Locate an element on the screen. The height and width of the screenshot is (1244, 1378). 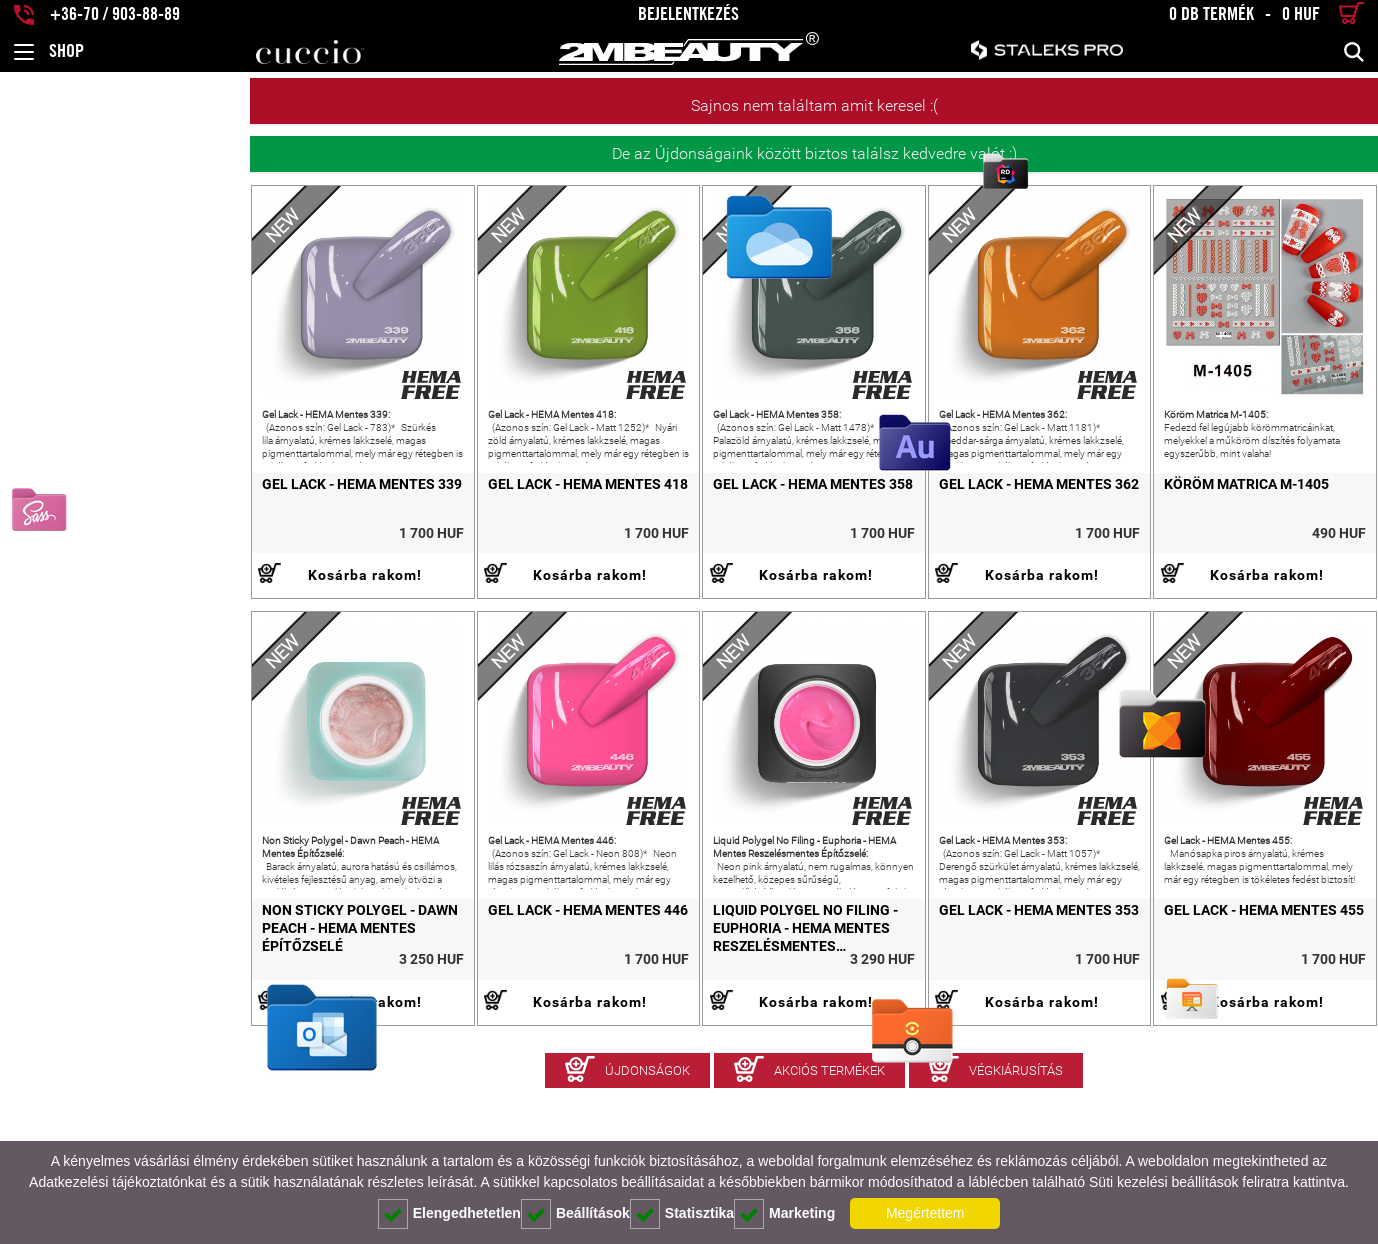
folder containing haxe project files is located at coordinates (1162, 726).